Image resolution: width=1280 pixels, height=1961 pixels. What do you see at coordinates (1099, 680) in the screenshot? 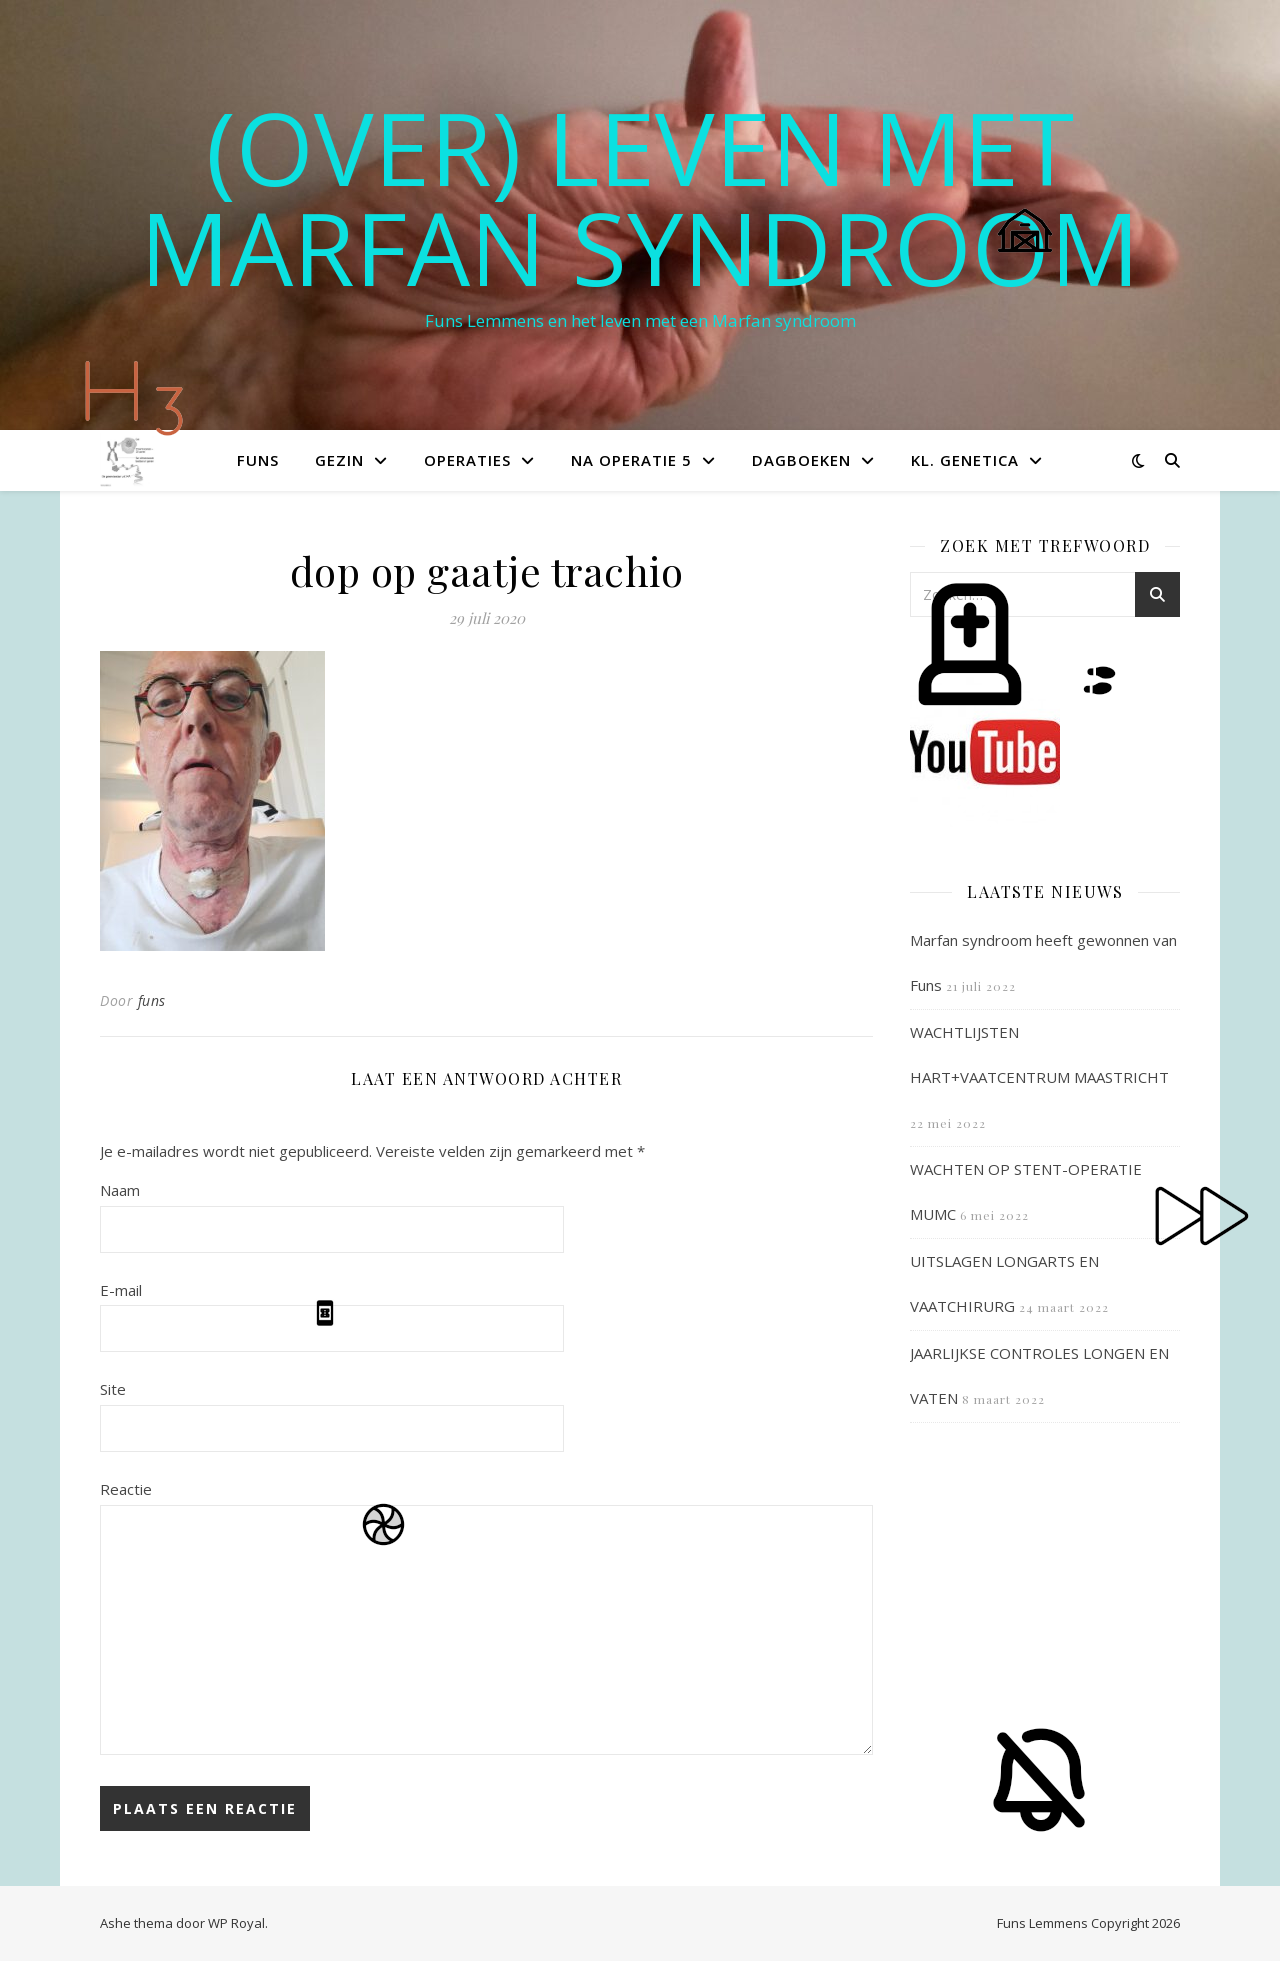
I see `view step count or walking activity` at bounding box center [1099, 680].